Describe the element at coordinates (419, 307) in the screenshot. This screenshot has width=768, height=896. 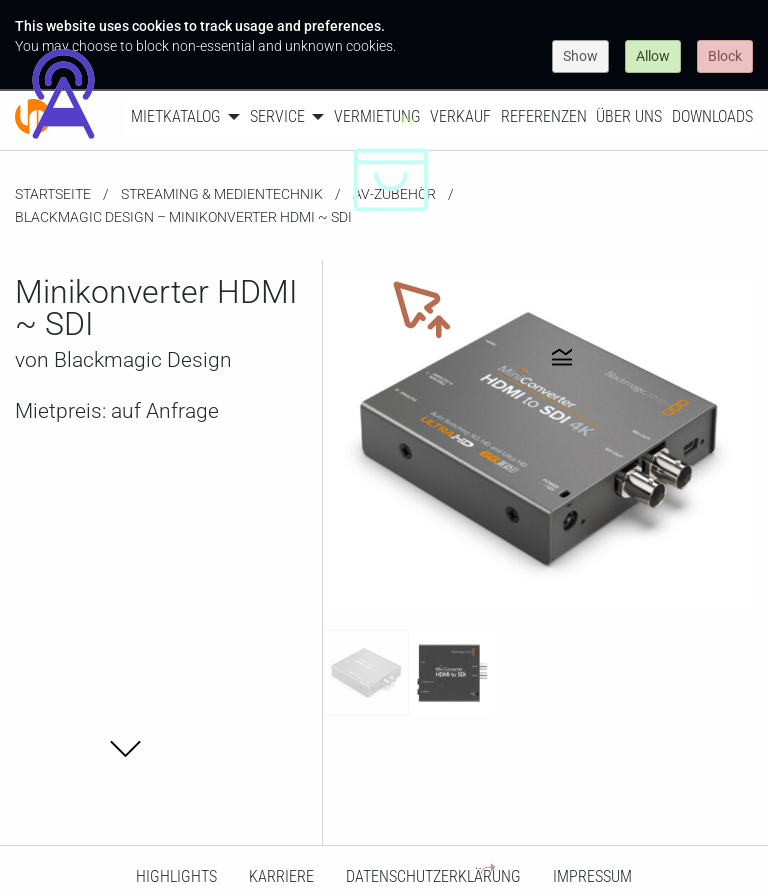
I see `scroll to top of page` at that location.